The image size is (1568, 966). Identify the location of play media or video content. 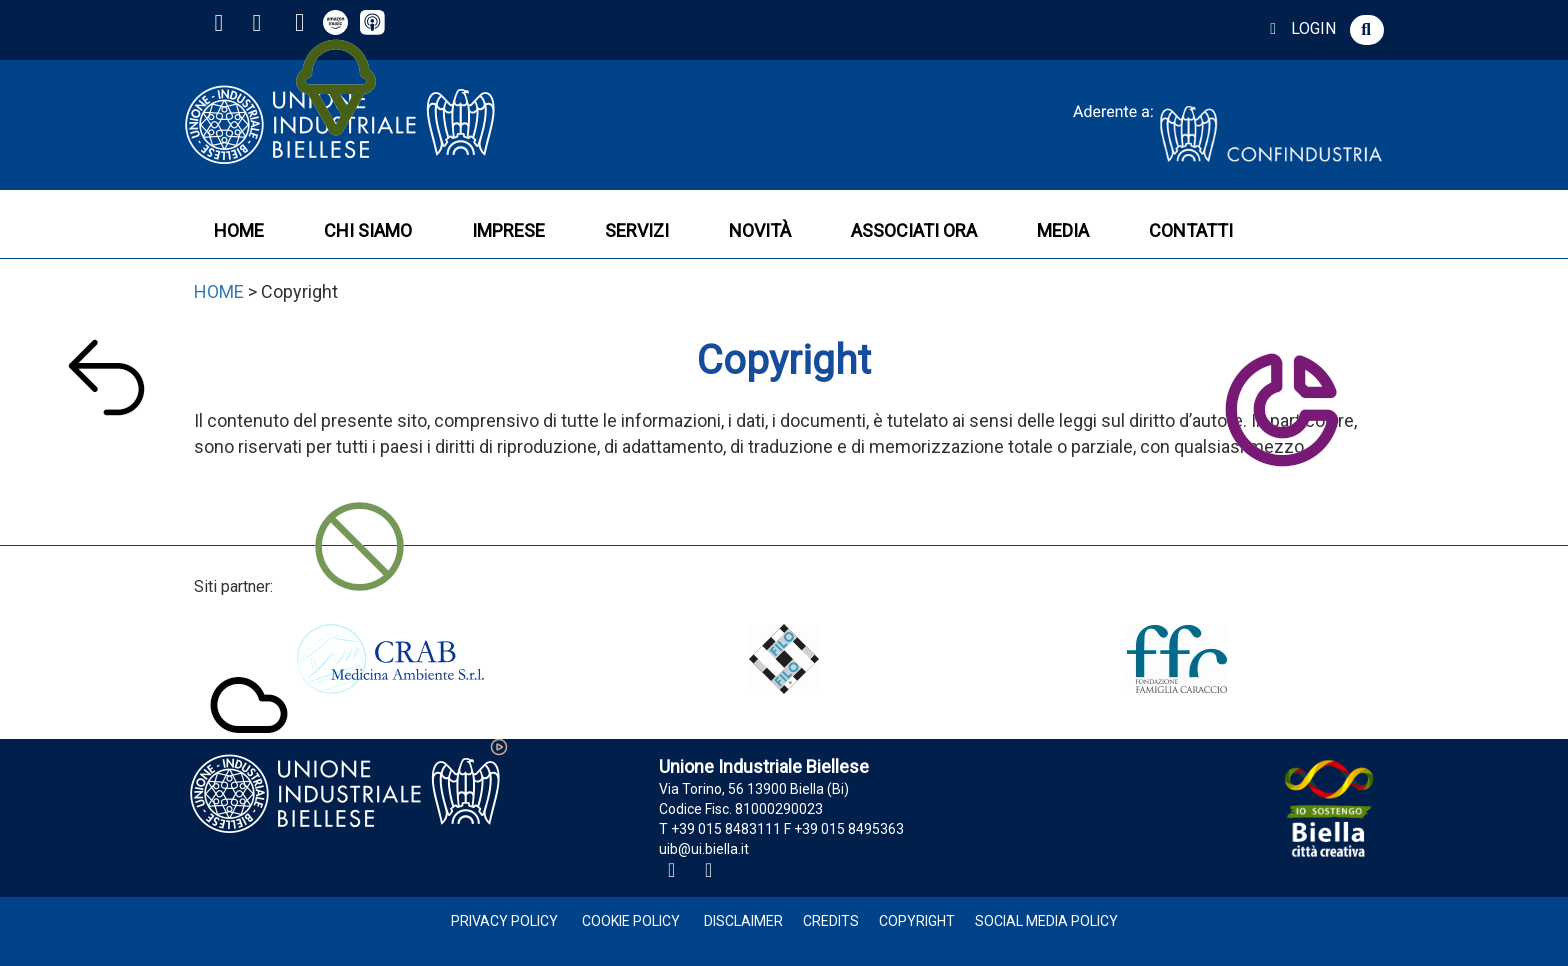
(499, 747).